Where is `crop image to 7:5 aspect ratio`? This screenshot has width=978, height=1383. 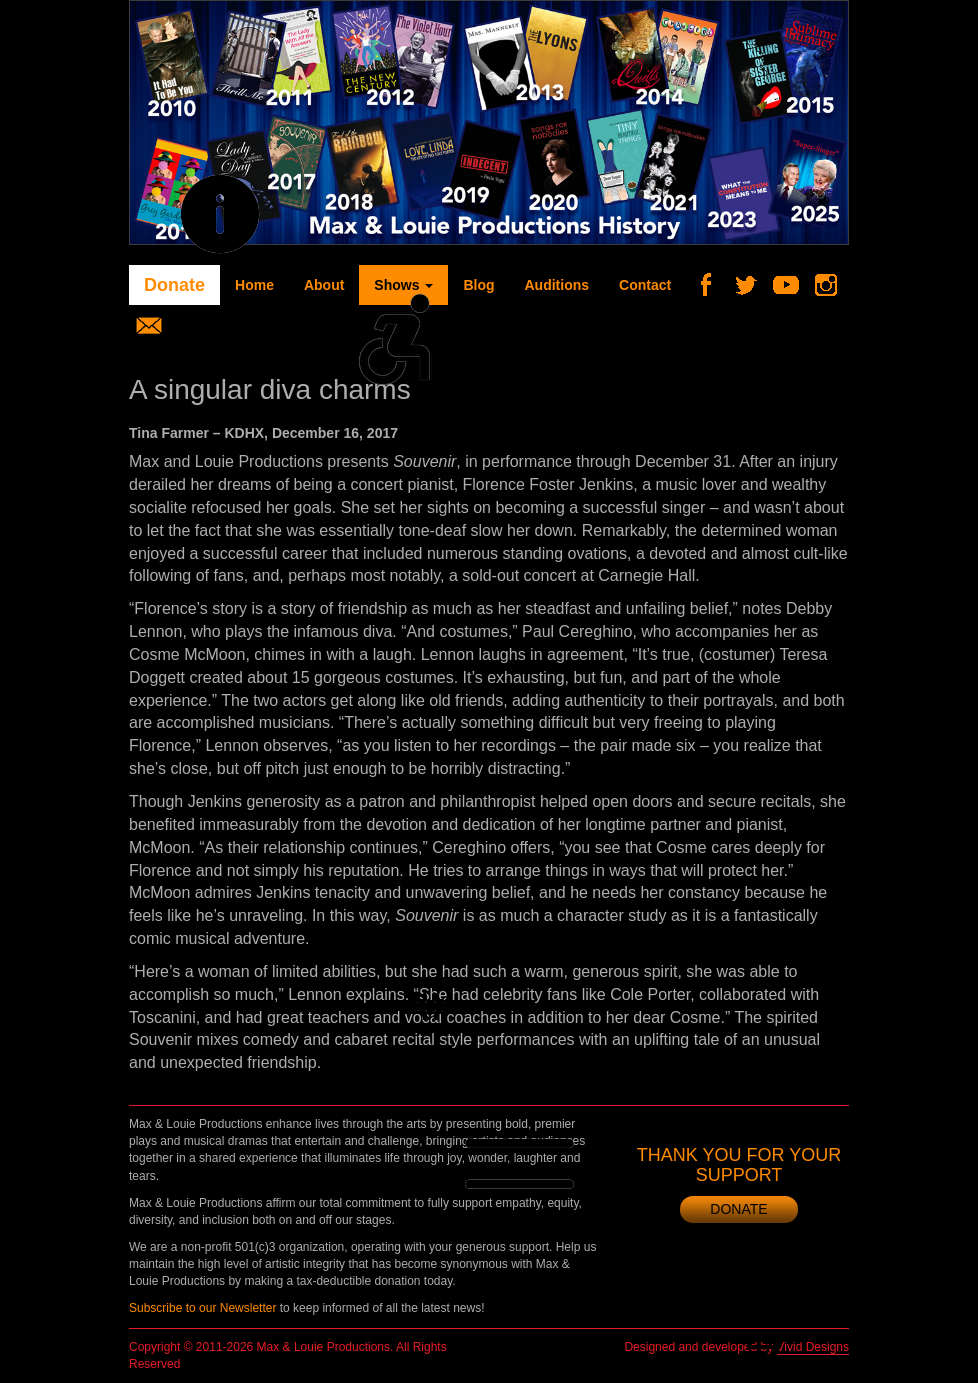
crop image to 7:5 aspect ratio is located at coordinates (763, 1339).